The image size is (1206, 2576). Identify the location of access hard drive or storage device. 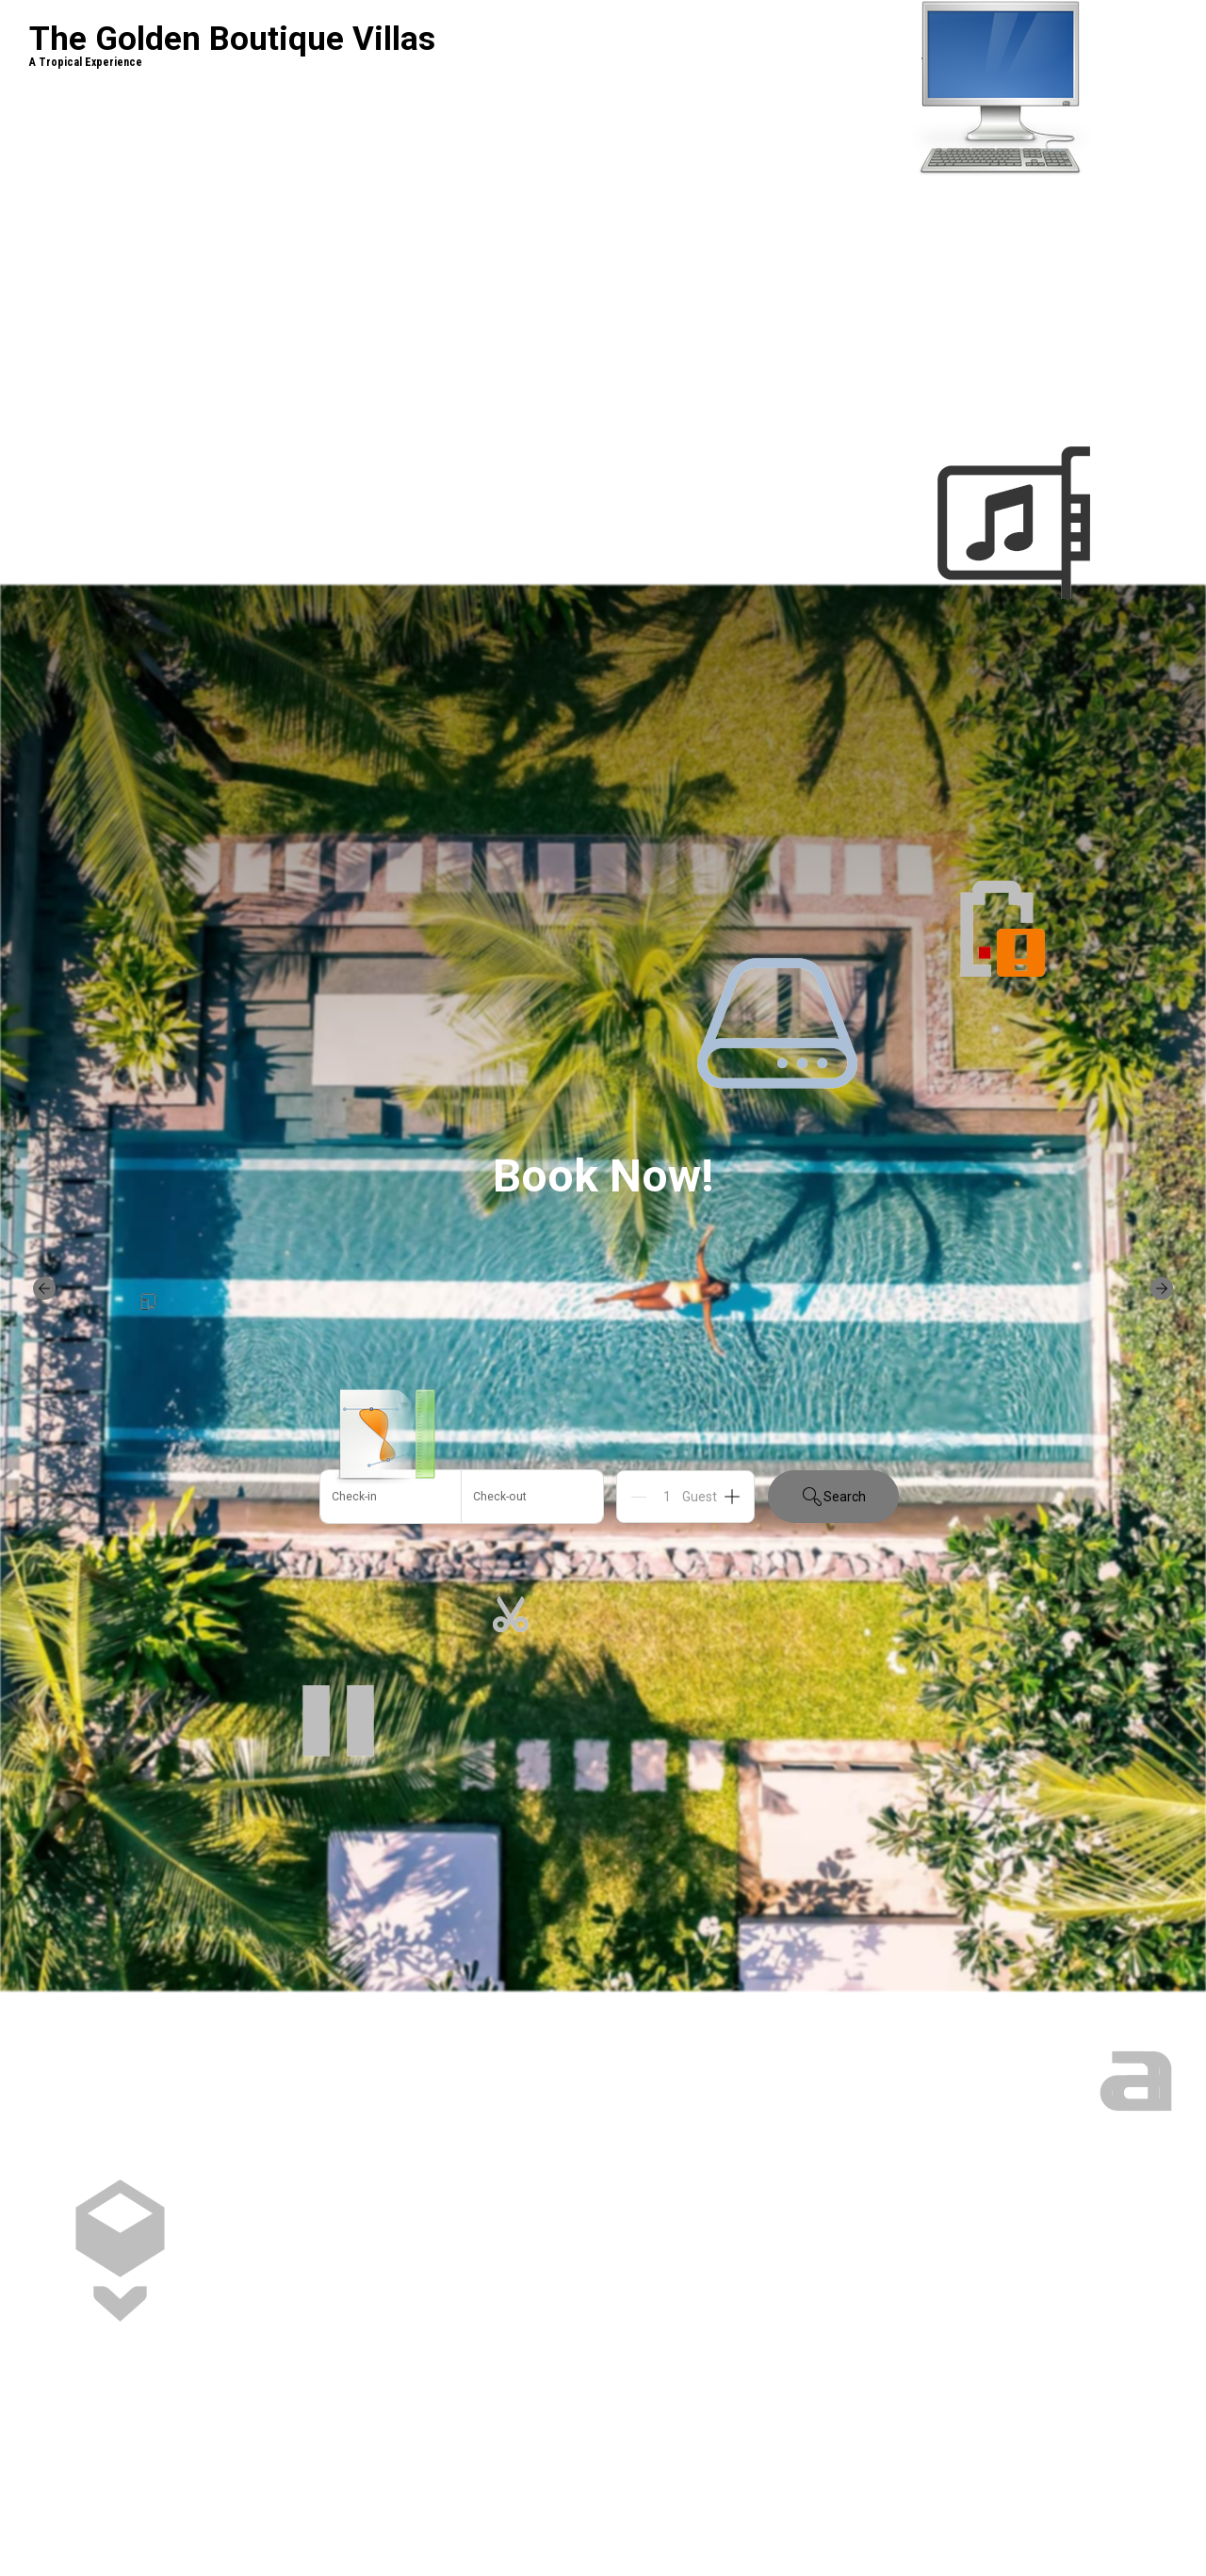
(777, 1018).